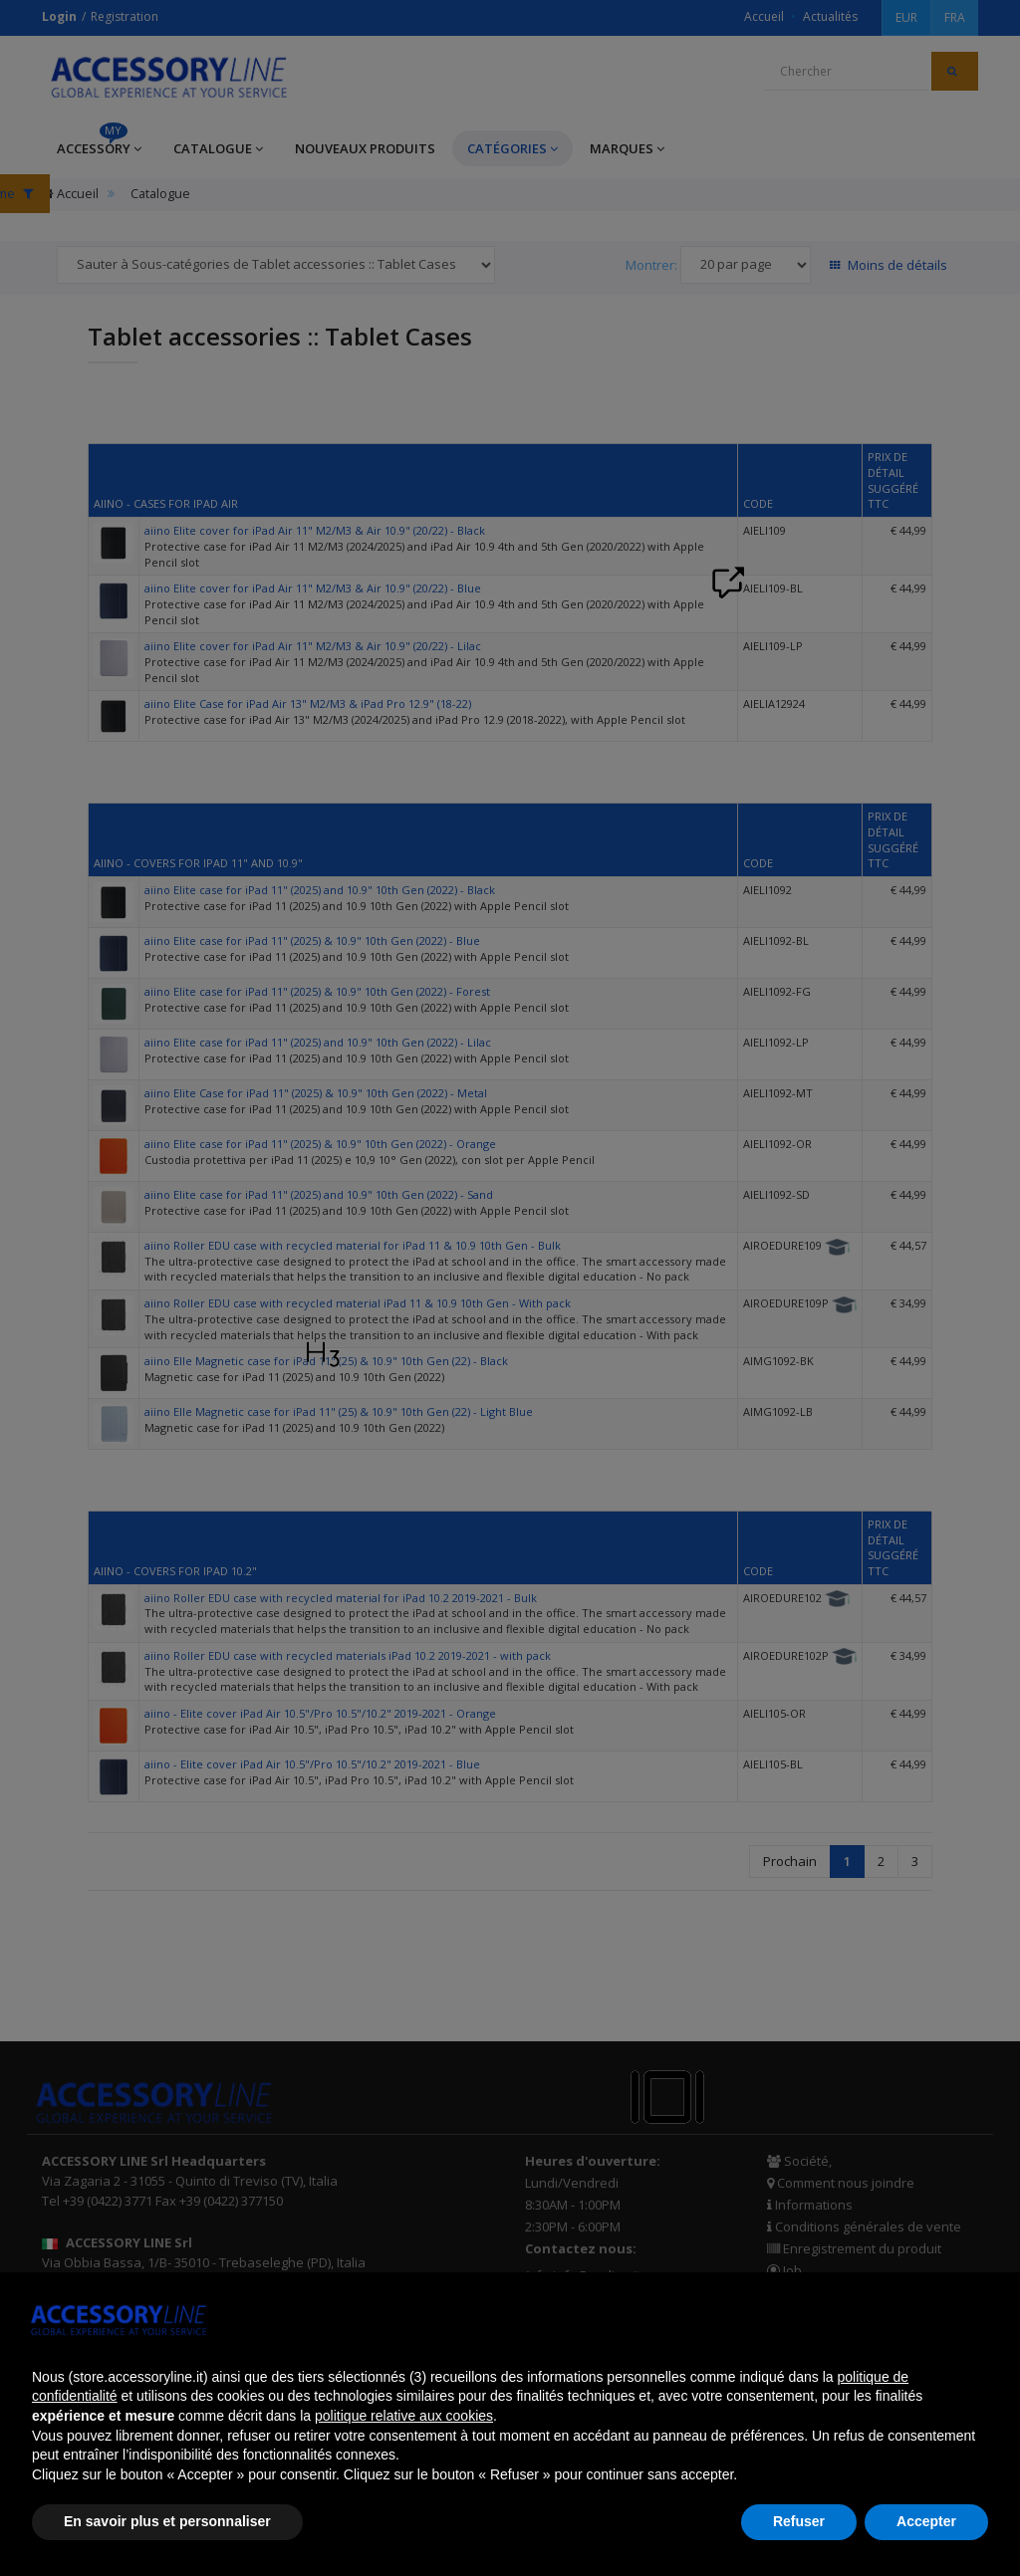 Image resolution: width=1020 pixels, height=2576 pixels. Describe the element at coordinates (667, 2097) in the screenshot. I see `start a slideshow presentation` at that location.